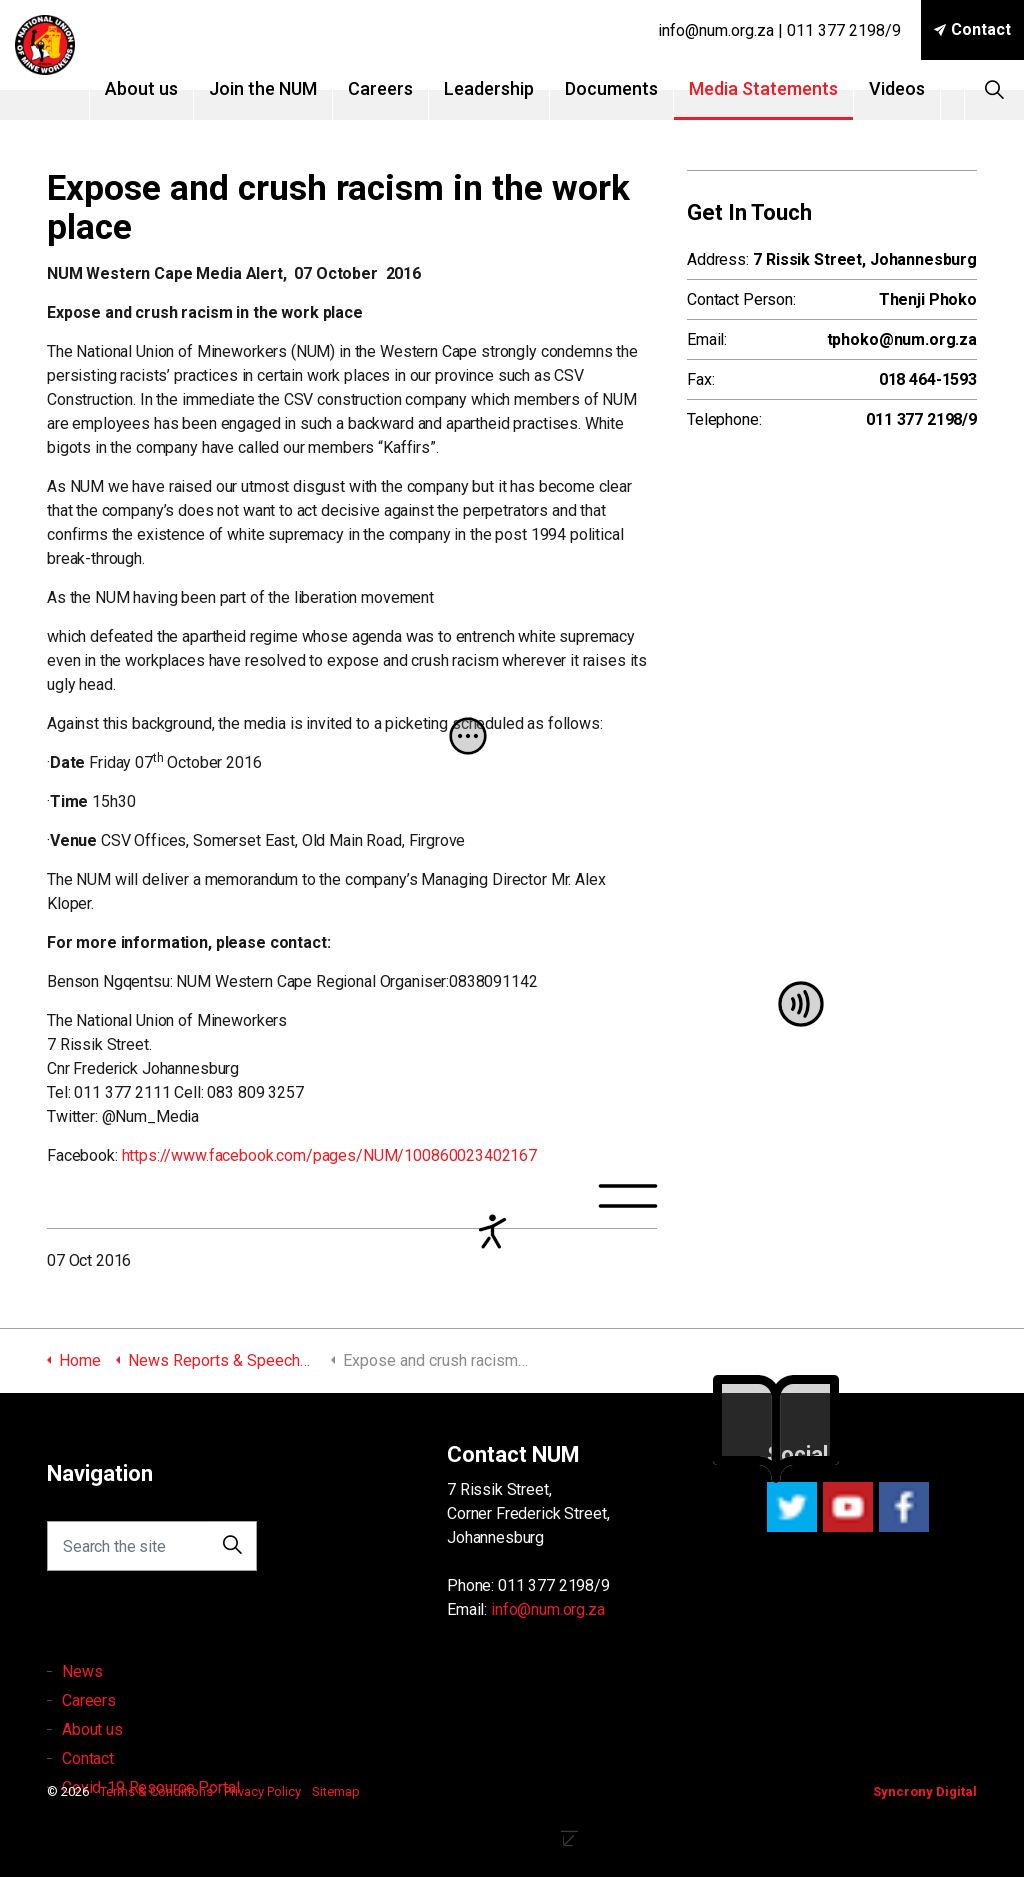  What do you see at coordinates (776, 1420) in the screenshot?
I see `open reading mode or e-book viewer` at bounding box center [776, 1420].